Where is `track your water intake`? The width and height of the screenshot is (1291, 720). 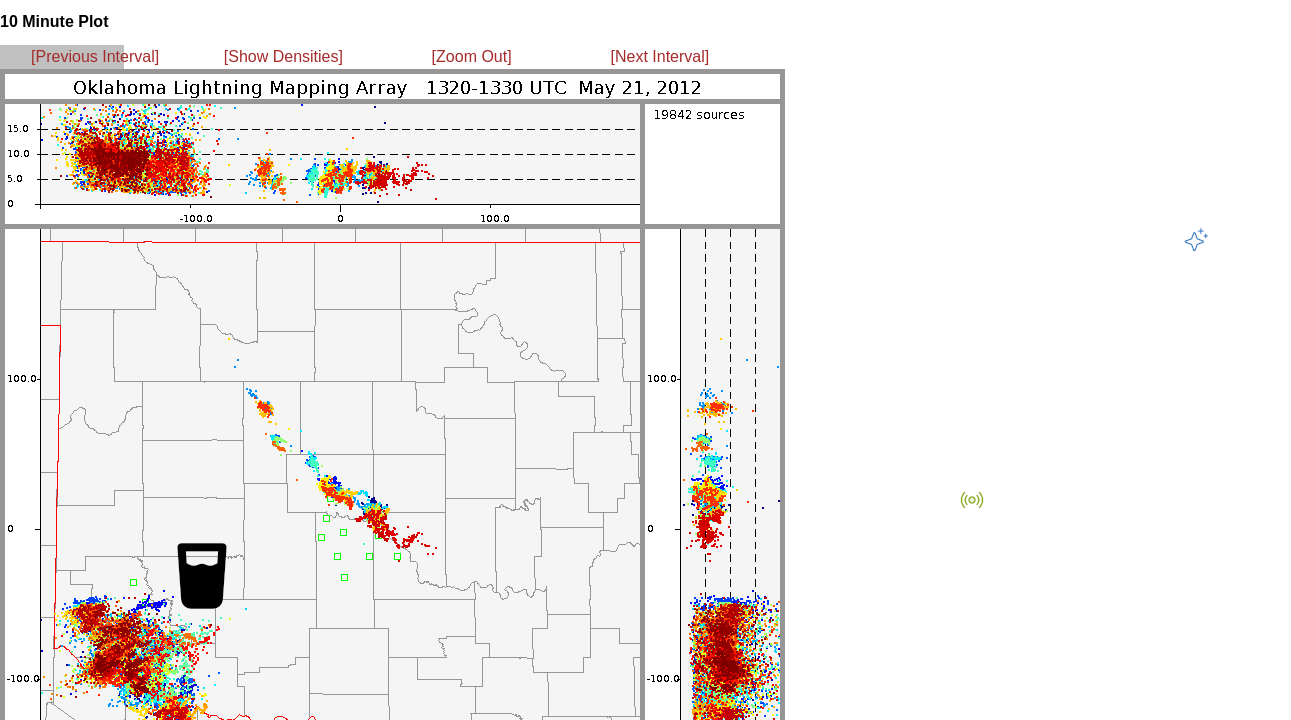 track your water intake is located at coordinates (202, 576).